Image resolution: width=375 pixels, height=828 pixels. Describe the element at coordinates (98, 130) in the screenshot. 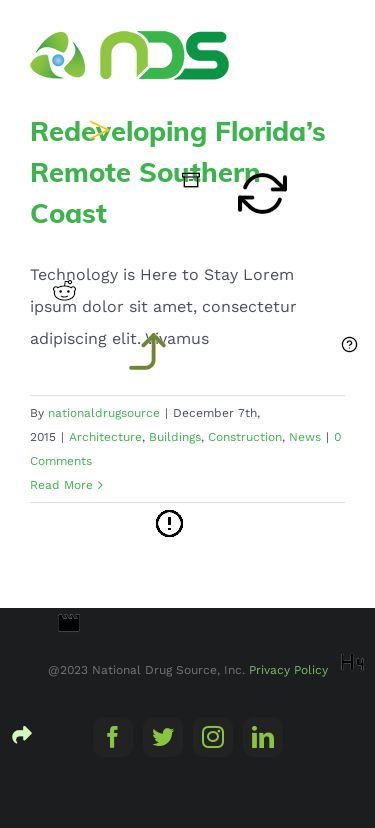

I see `navigate to the next item or page` at that location.